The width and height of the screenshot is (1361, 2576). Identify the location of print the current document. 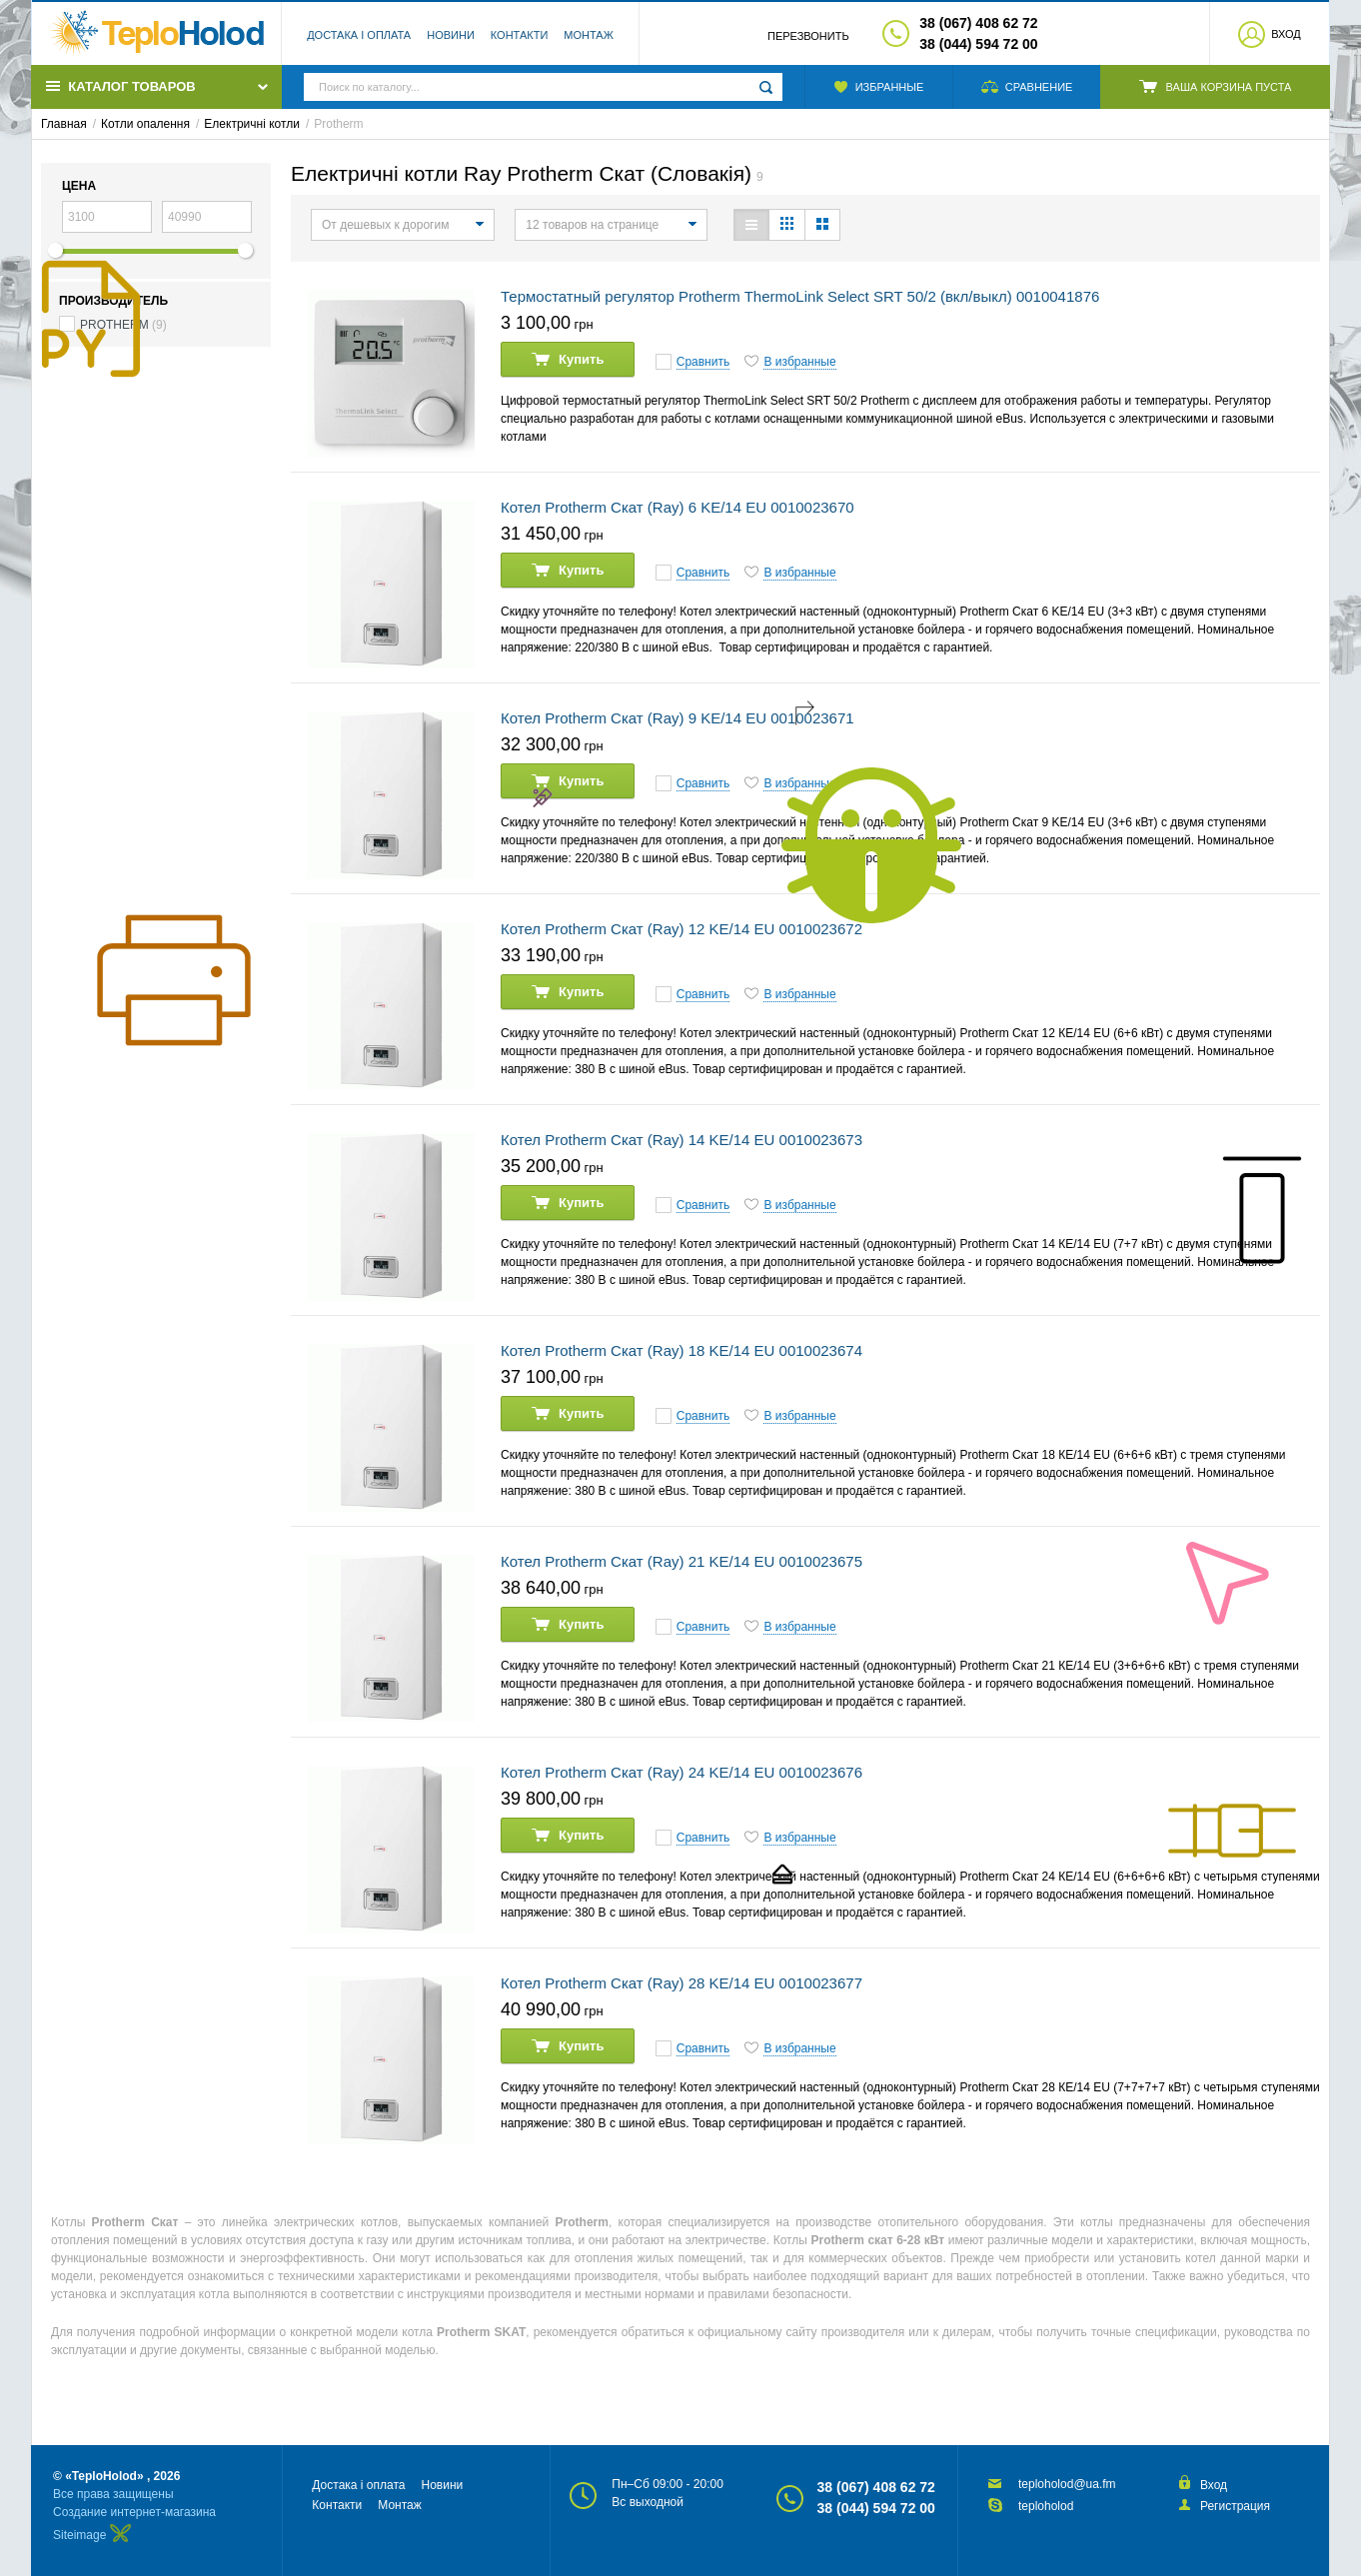
(174, 980).